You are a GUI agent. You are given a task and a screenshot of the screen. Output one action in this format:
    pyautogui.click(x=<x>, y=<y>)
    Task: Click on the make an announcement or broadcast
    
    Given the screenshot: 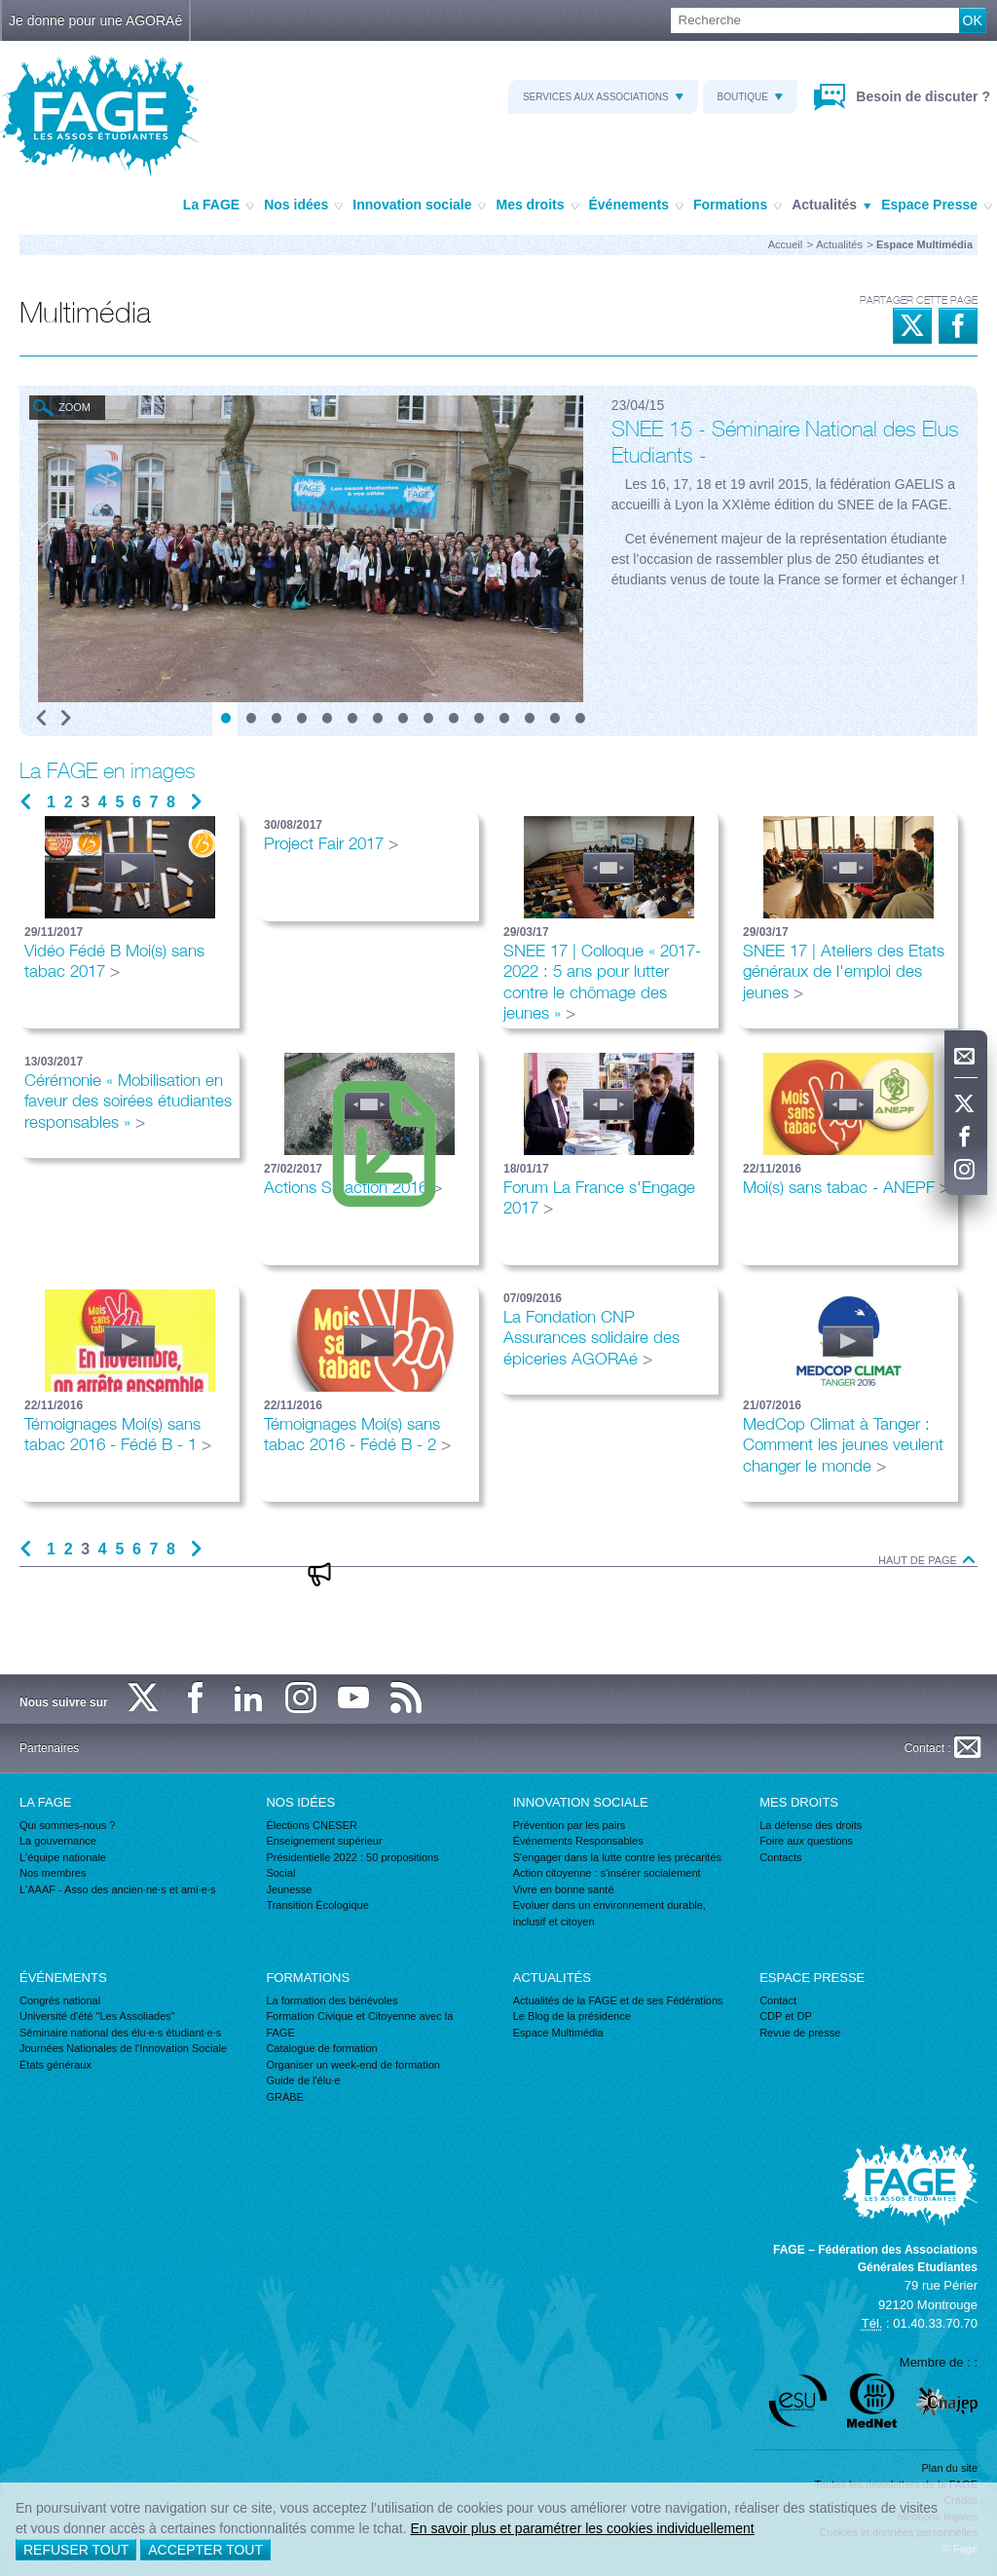 What is the action you would take?
    pyautogui.click(x=319, y=1574)
    